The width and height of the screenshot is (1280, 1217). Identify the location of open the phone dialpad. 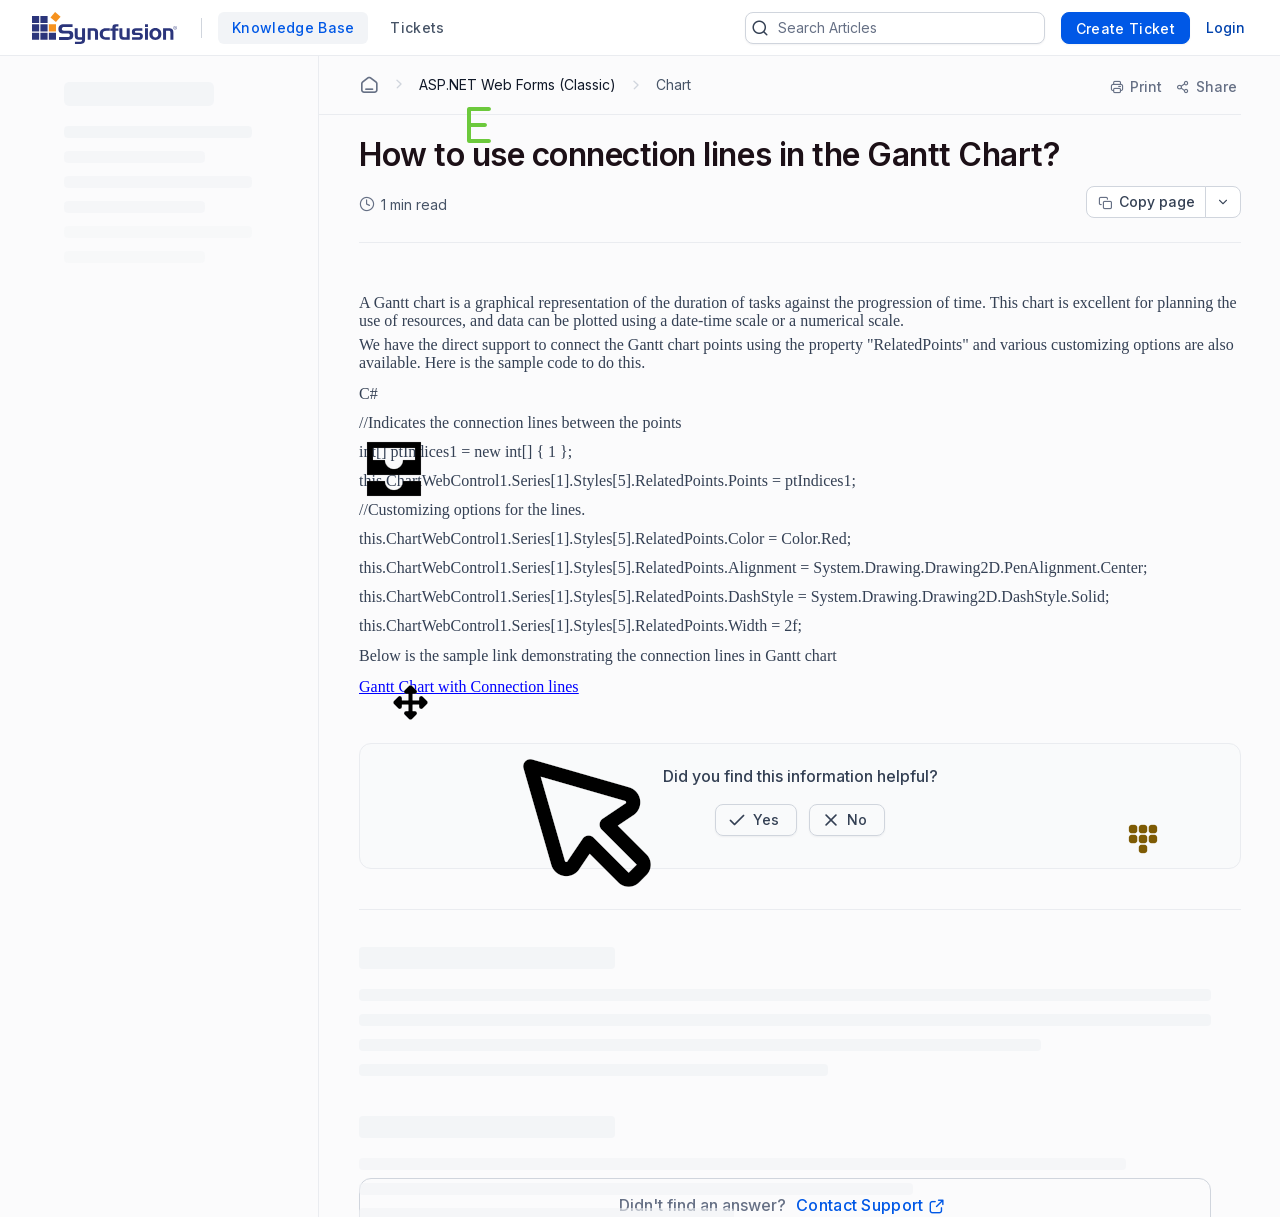
(1143, 839).